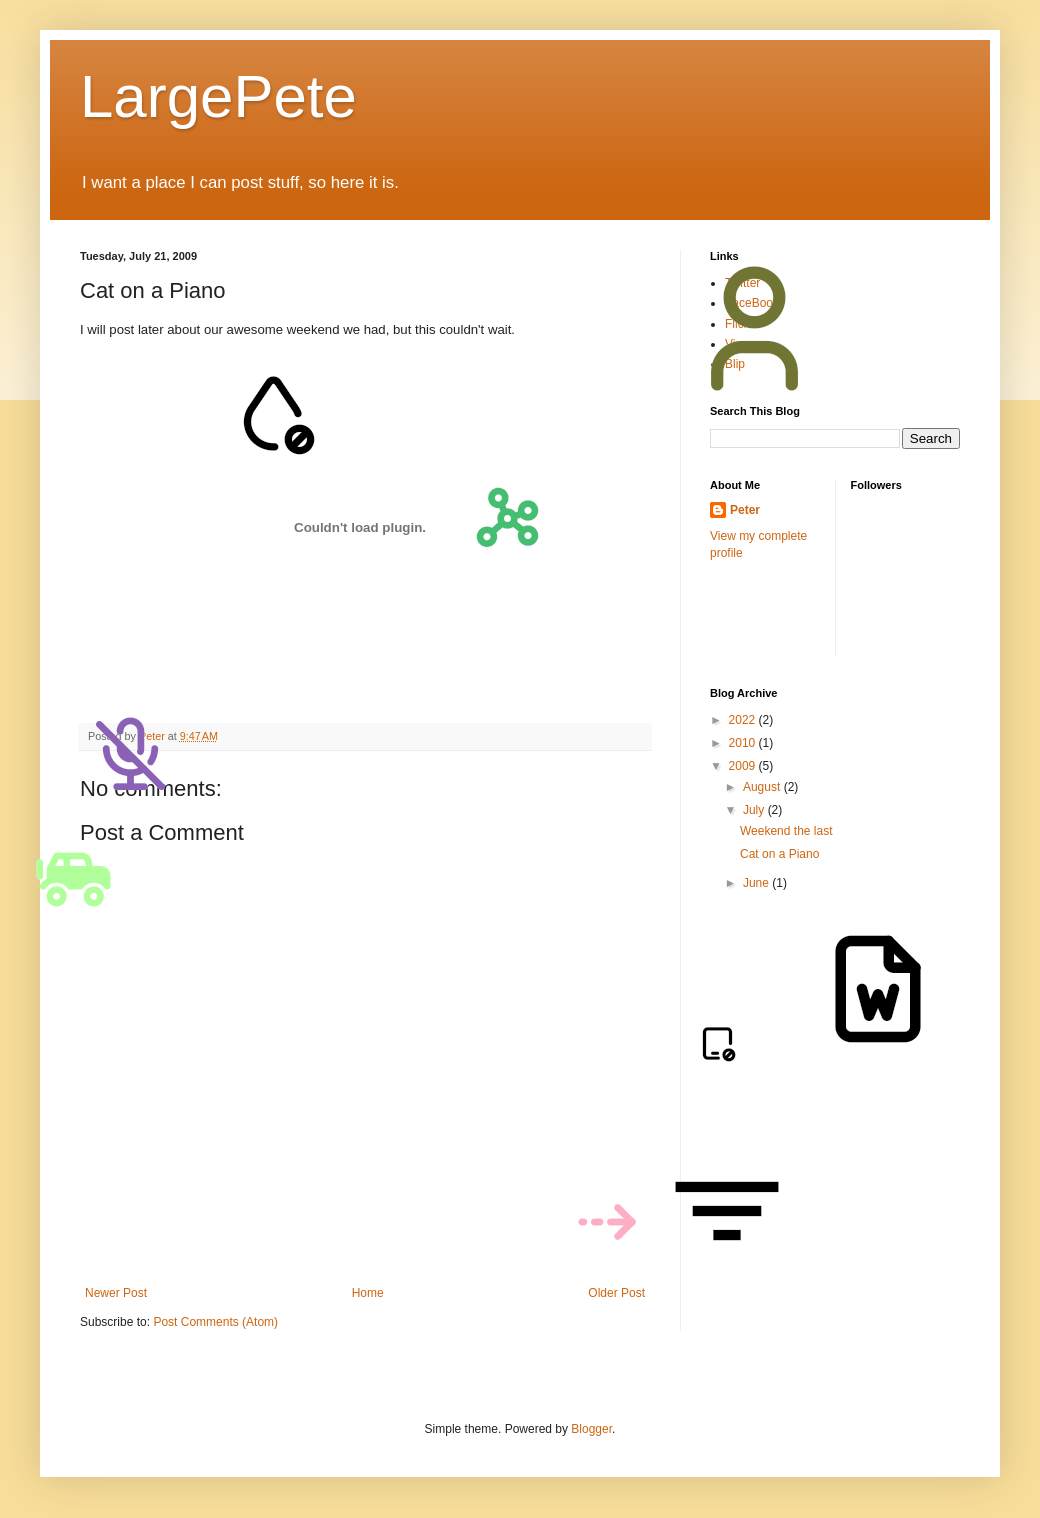 This screenshot has height=1518, width=1040. What do you see at coordinates (878, 989) in the screenshot?
I see `open a Microsoft Word document` at bounding box center [878, 989].